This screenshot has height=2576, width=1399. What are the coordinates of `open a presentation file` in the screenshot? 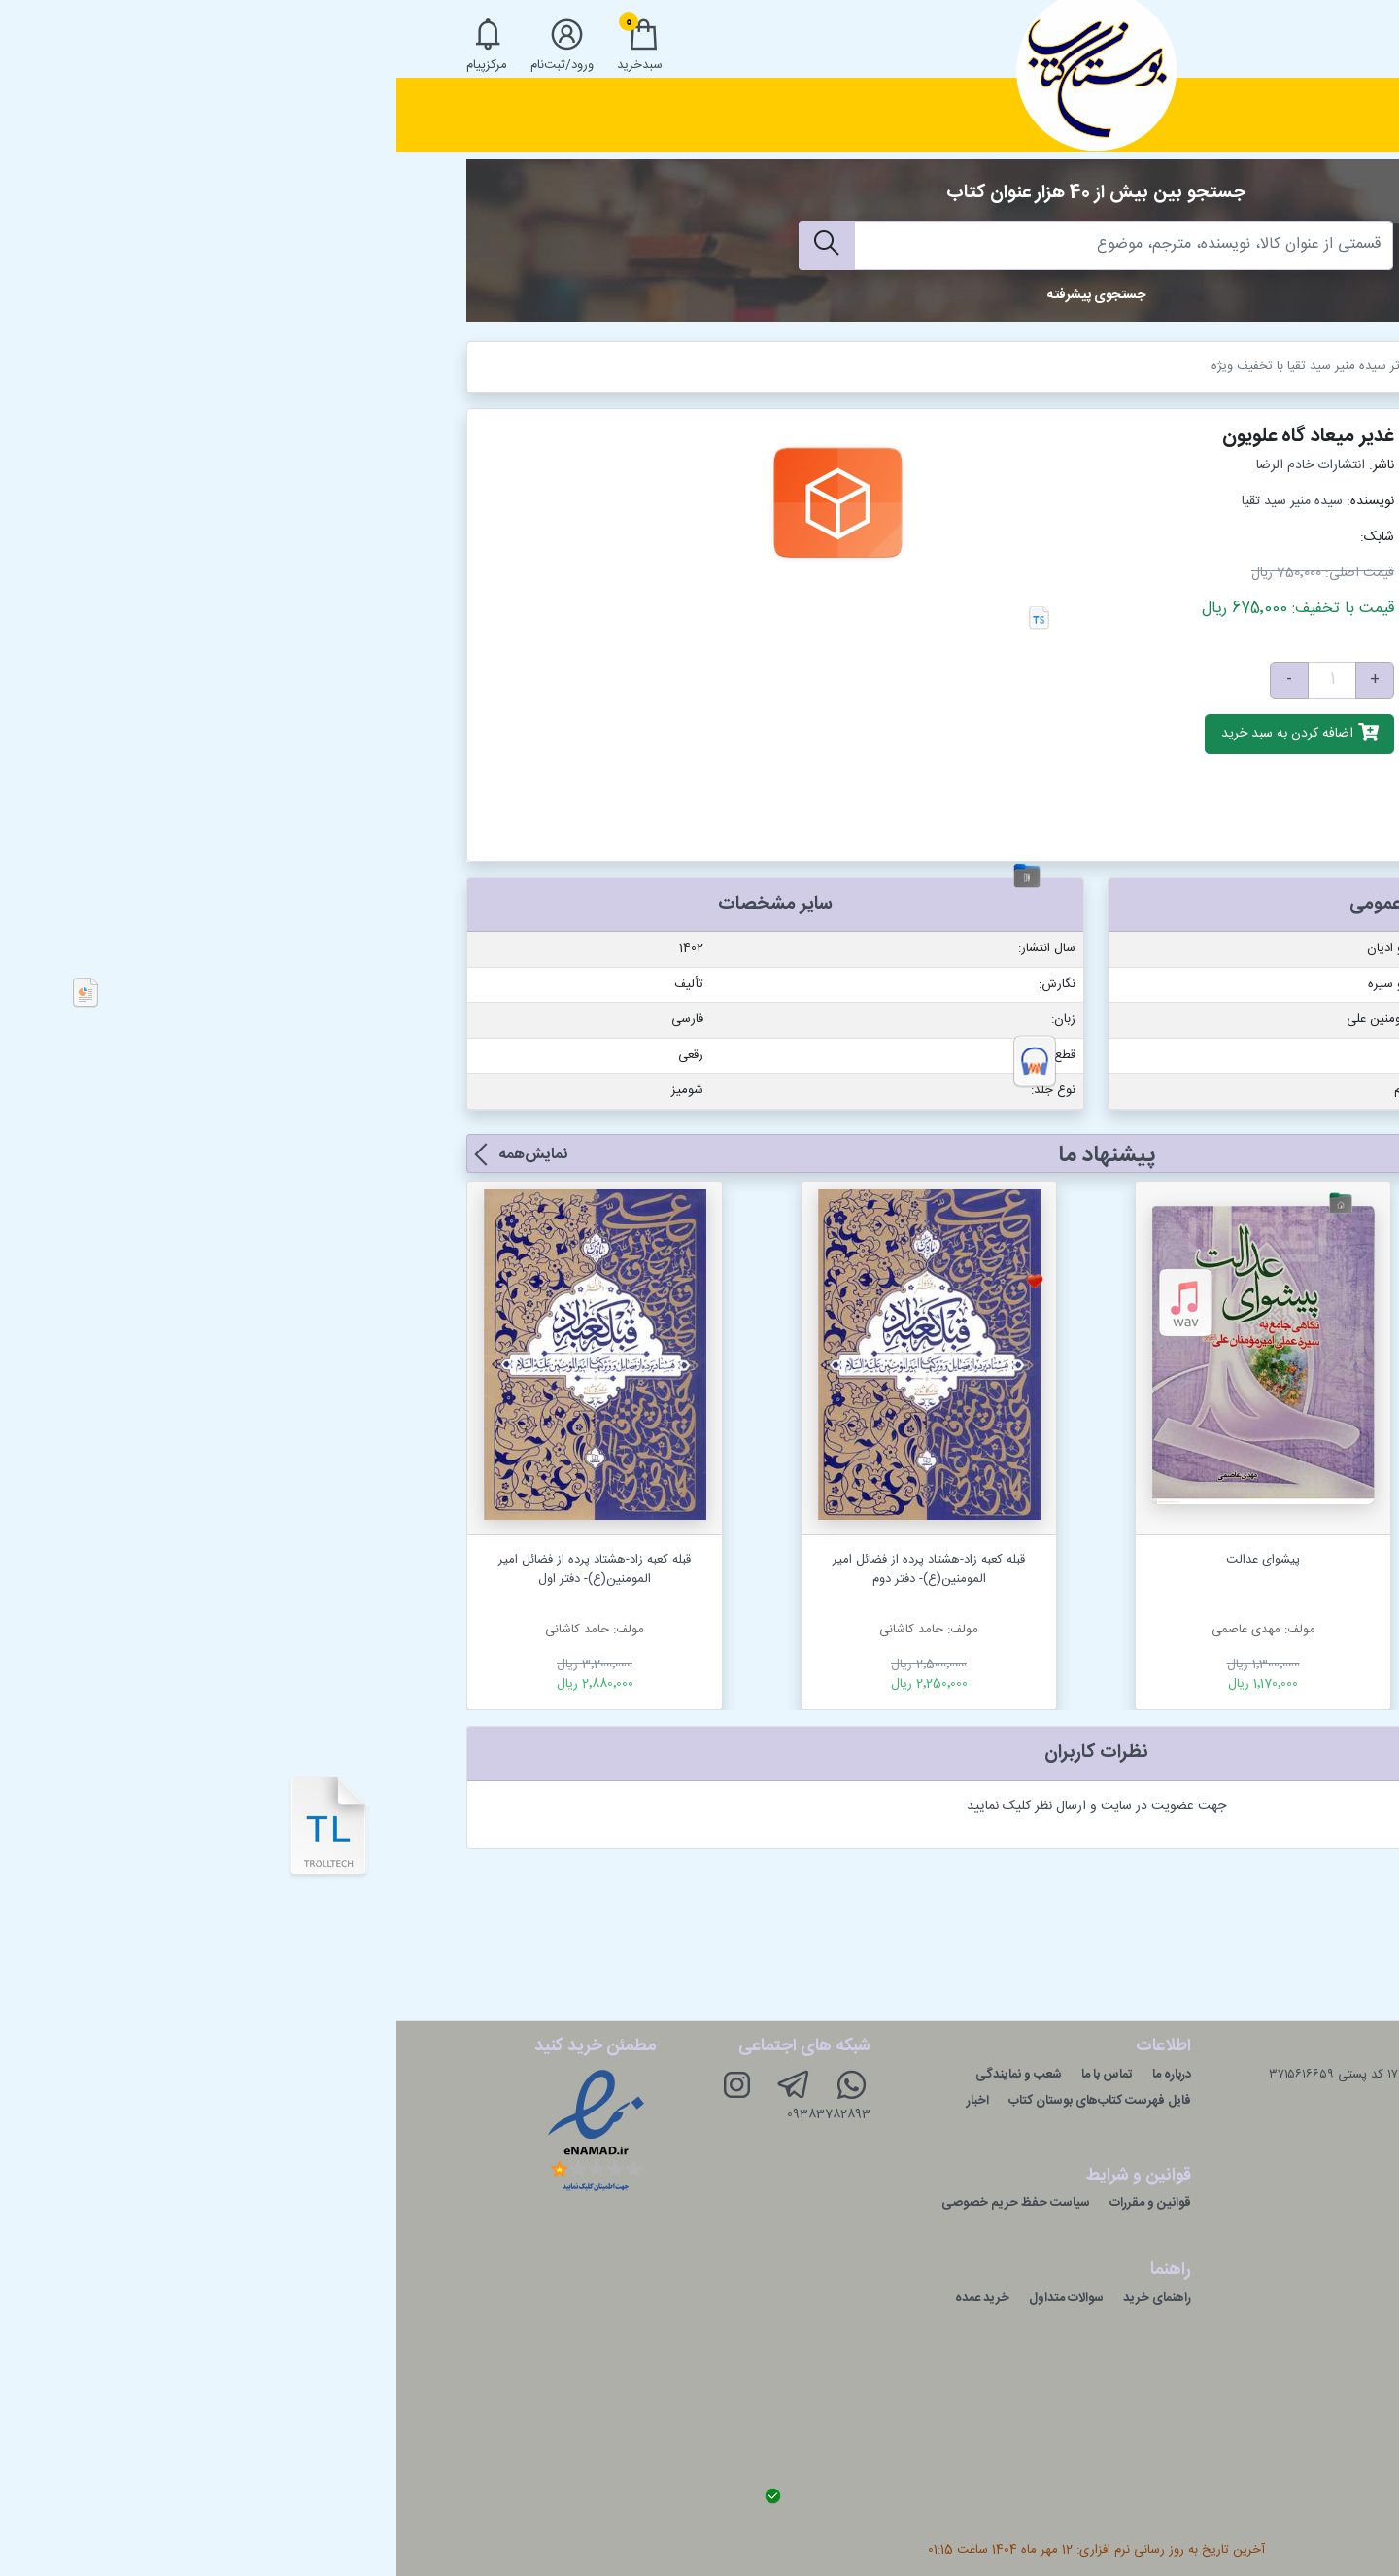 It's located at (85, 992).